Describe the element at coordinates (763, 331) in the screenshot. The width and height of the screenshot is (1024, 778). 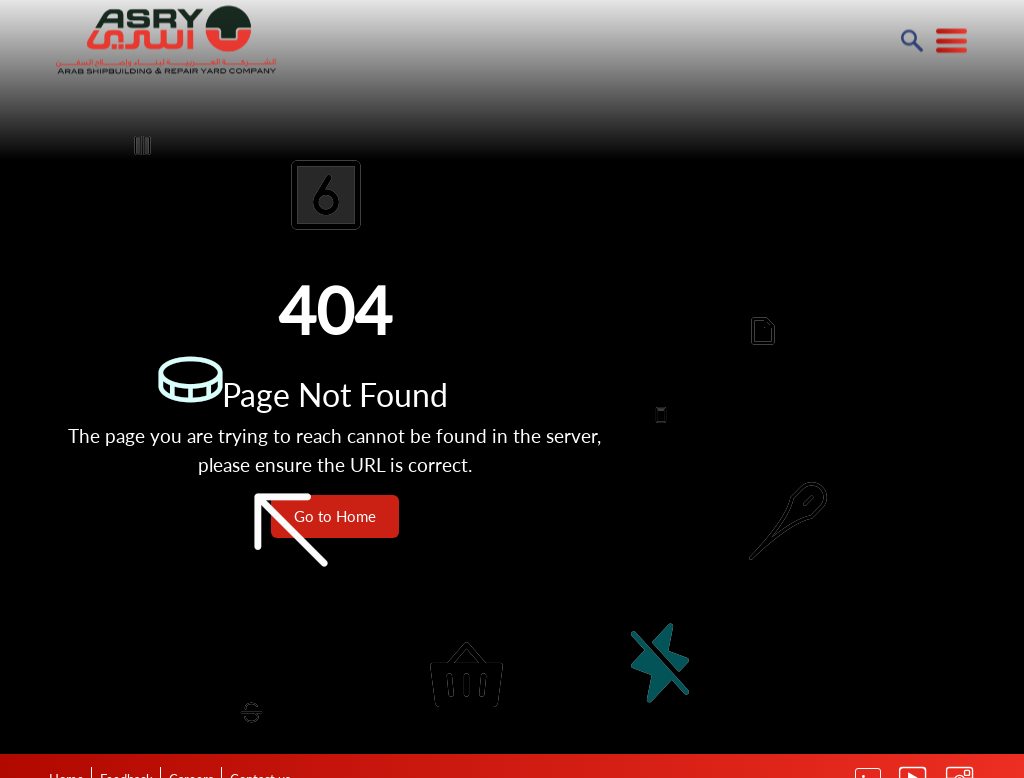
I see `view or open a file` at that location.